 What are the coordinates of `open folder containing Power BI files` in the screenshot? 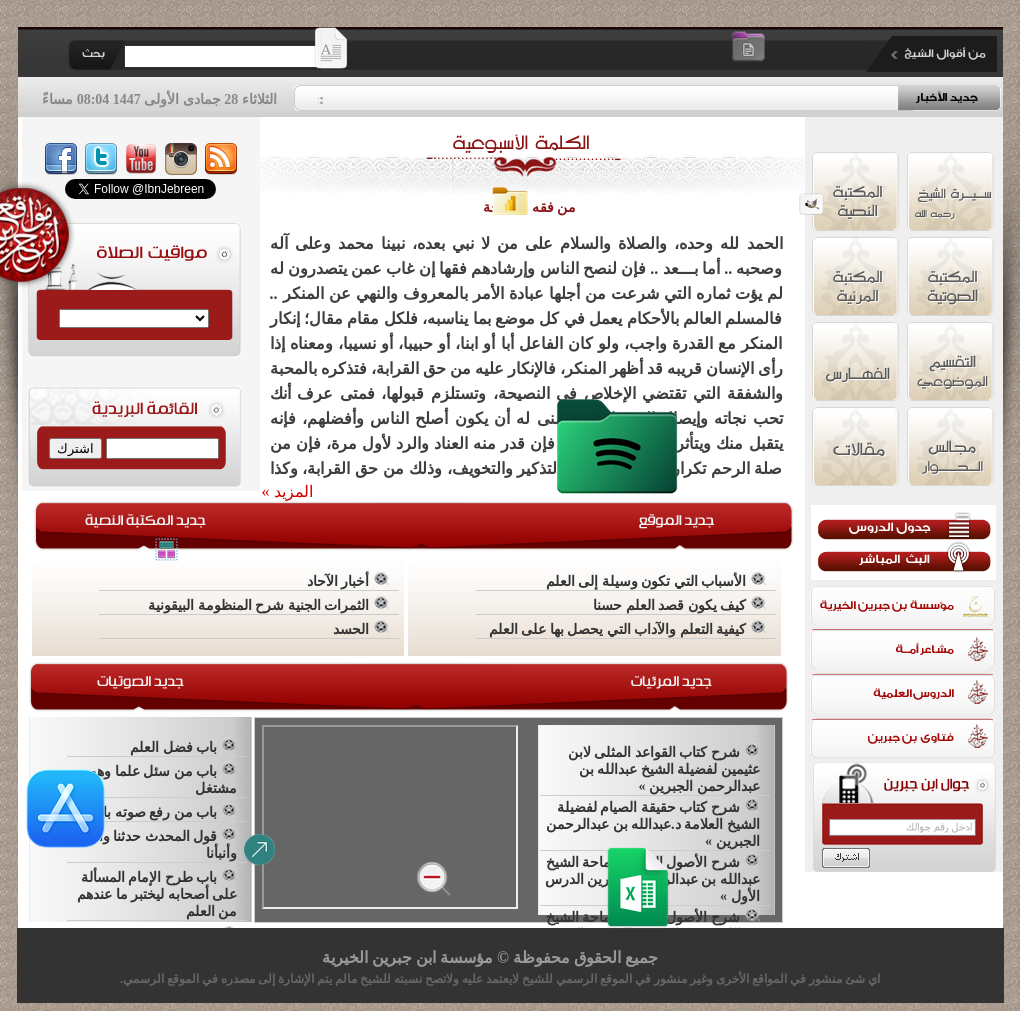 It's located at (510, 202).